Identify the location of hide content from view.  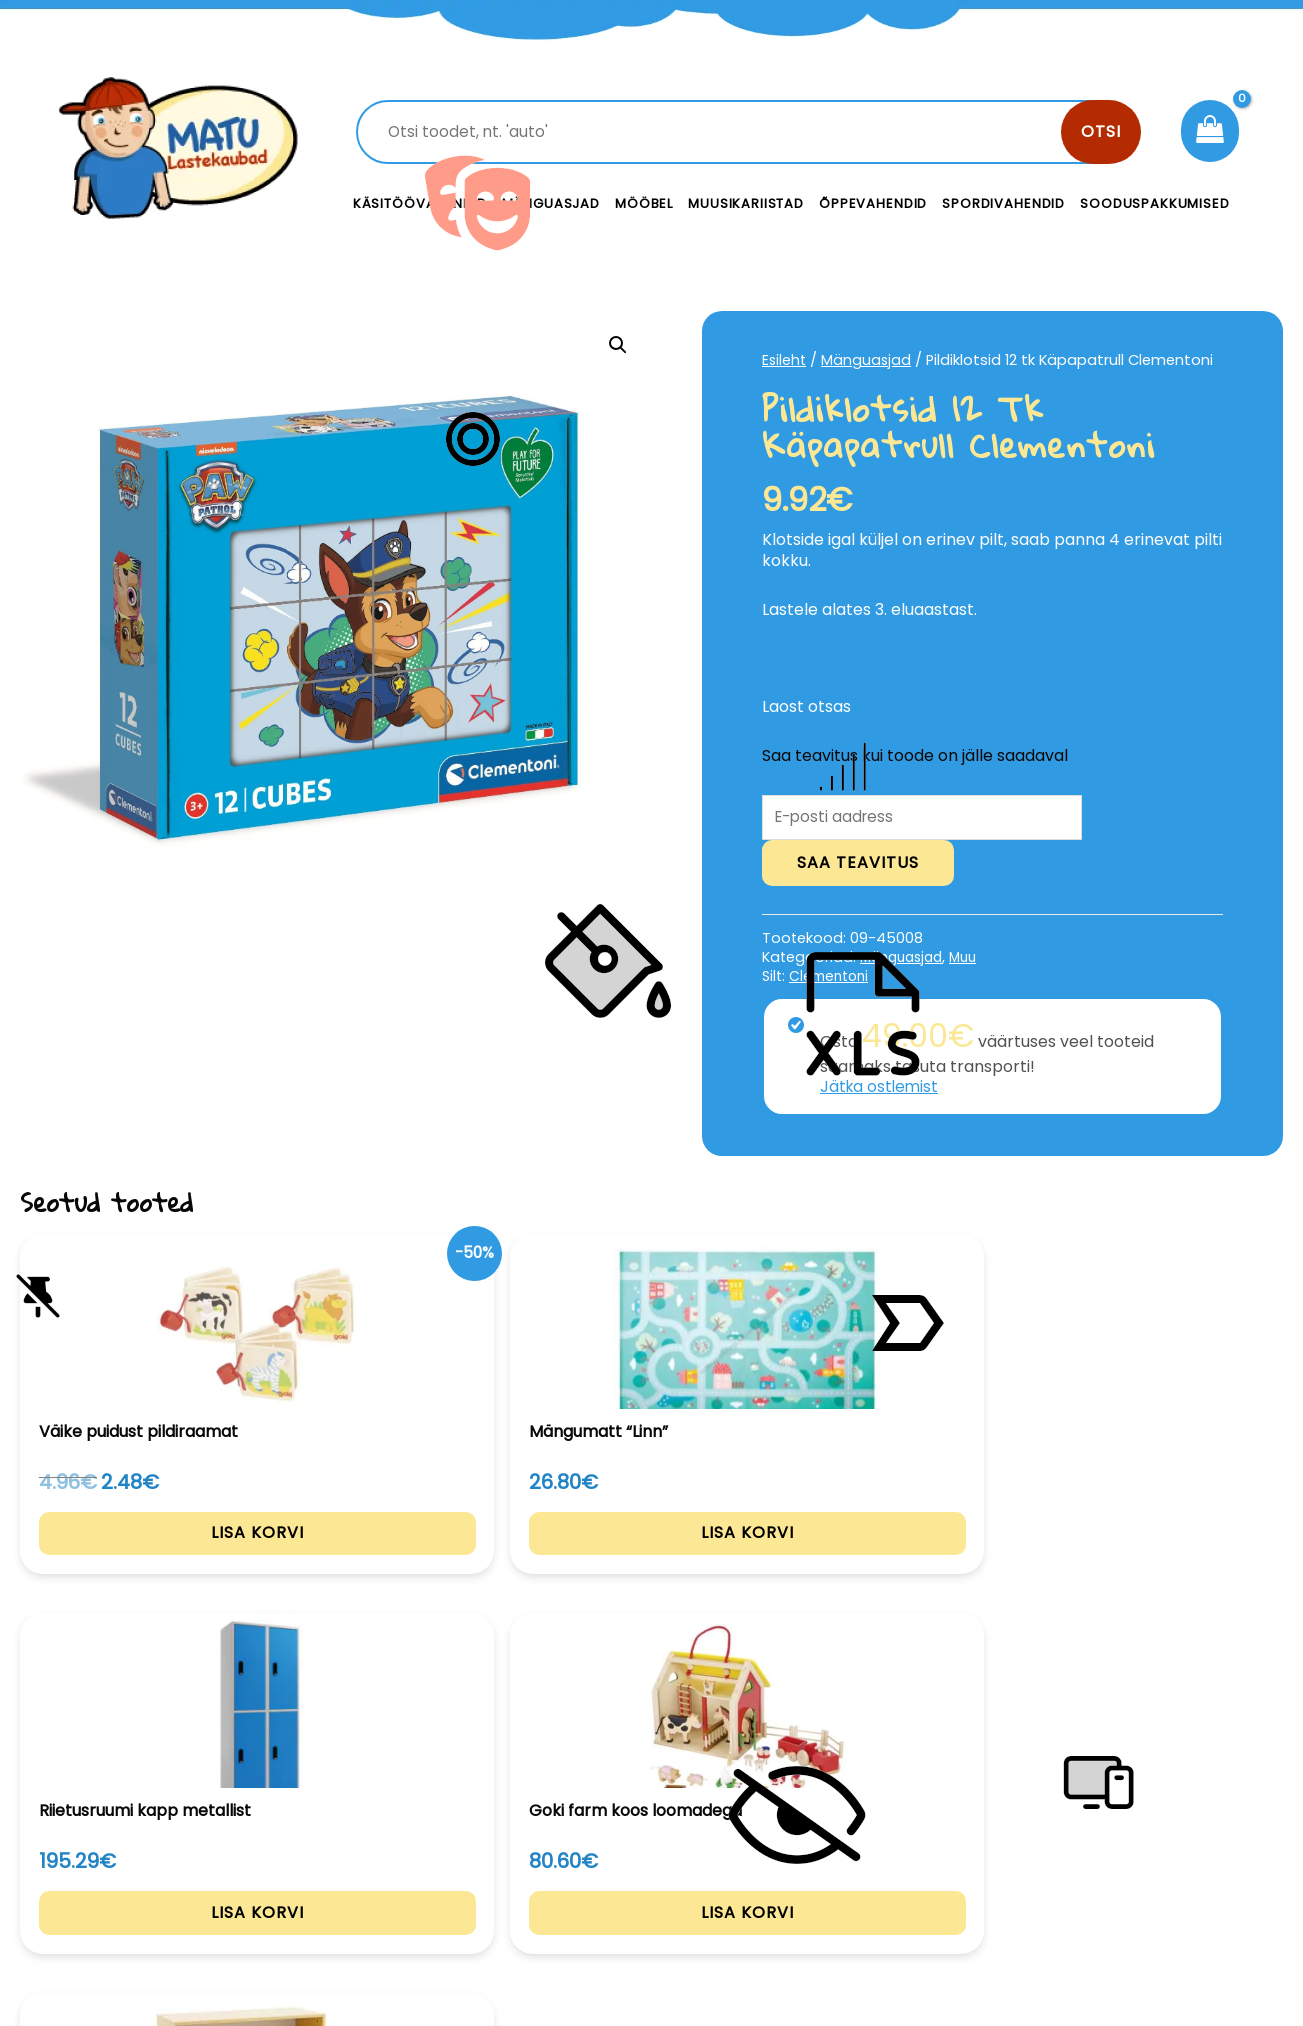
(797, 1815).